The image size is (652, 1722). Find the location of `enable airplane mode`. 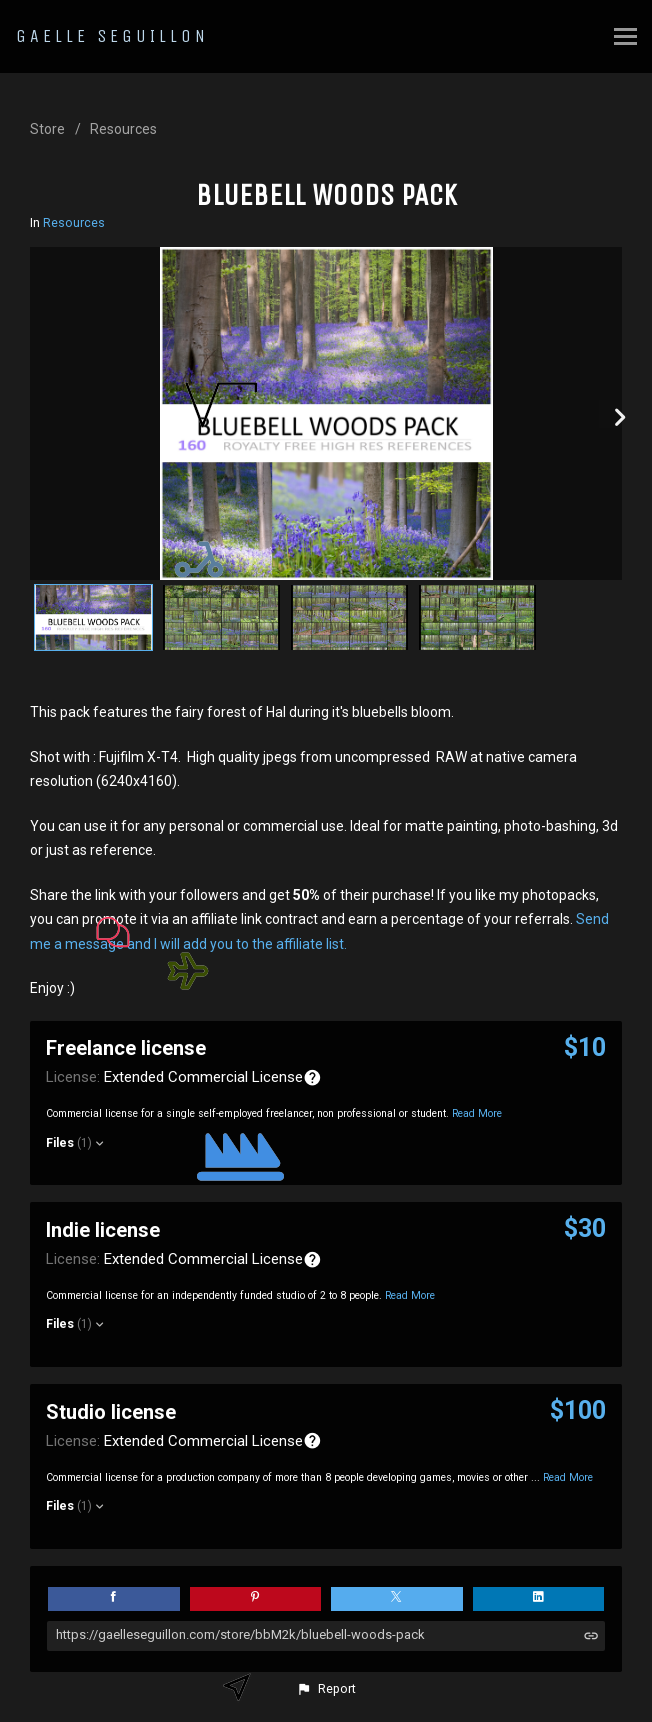

enable airplane mode is located at coordinates (188, 971).